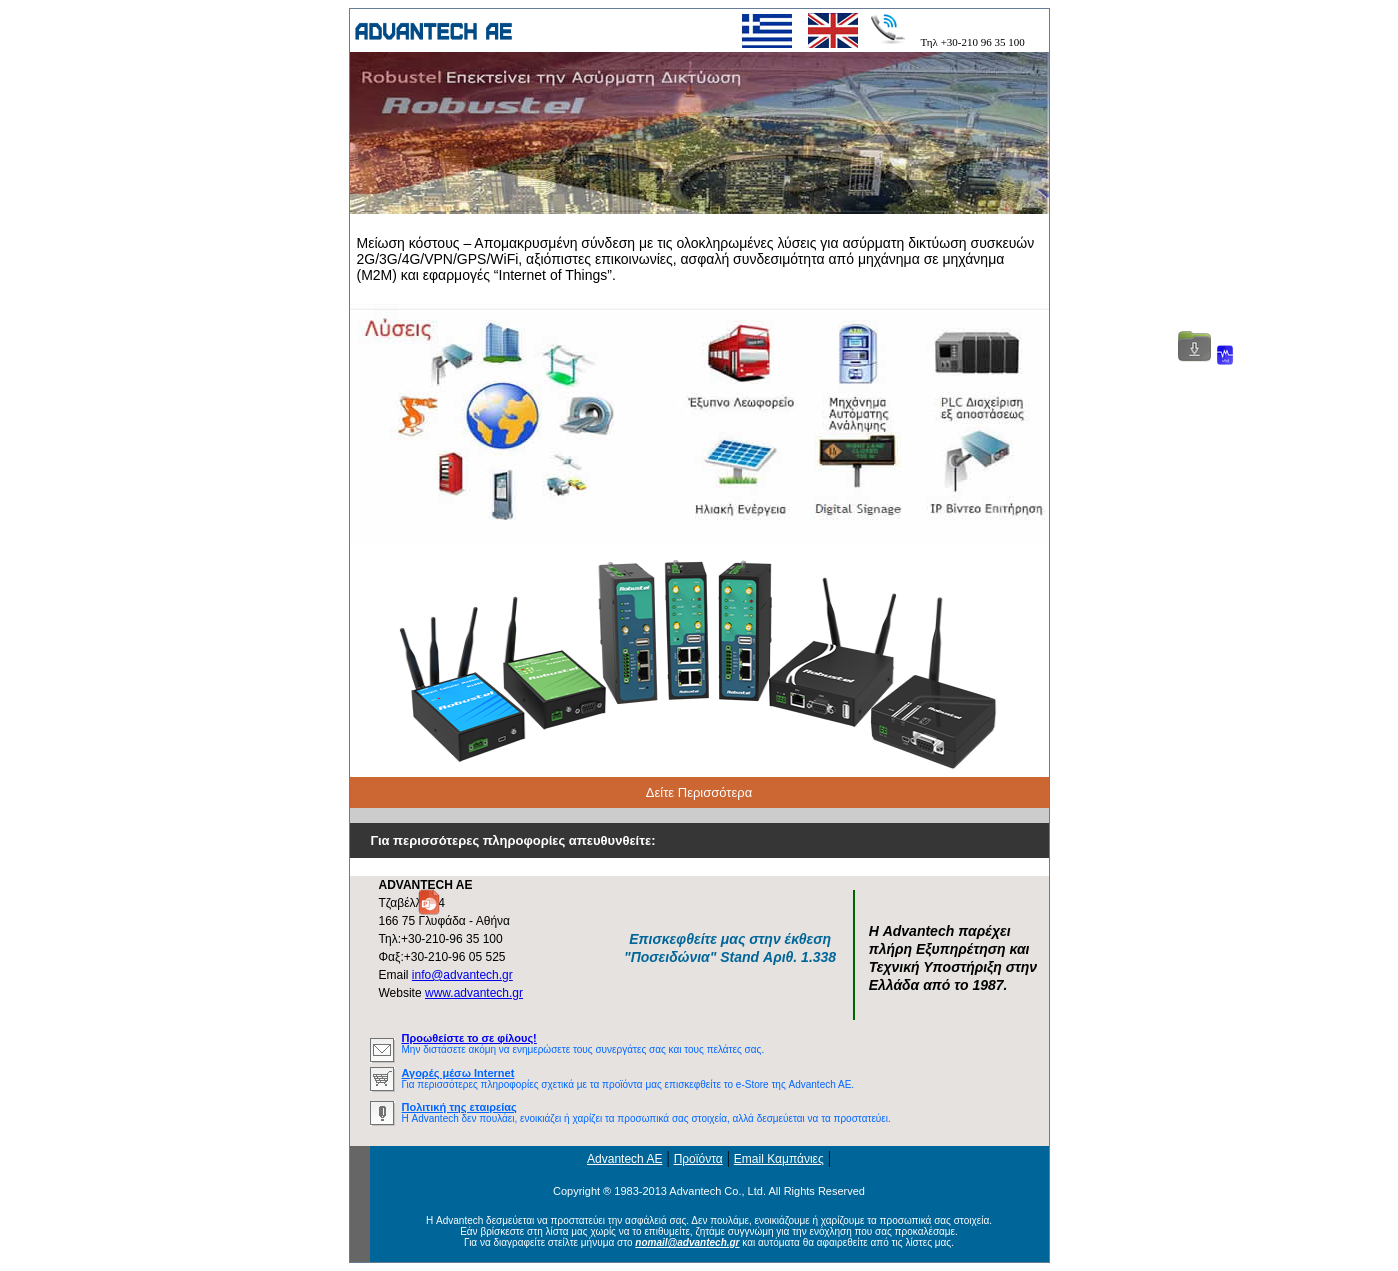  I want to click on a microsoft powerpoint file, so click(429, 902).